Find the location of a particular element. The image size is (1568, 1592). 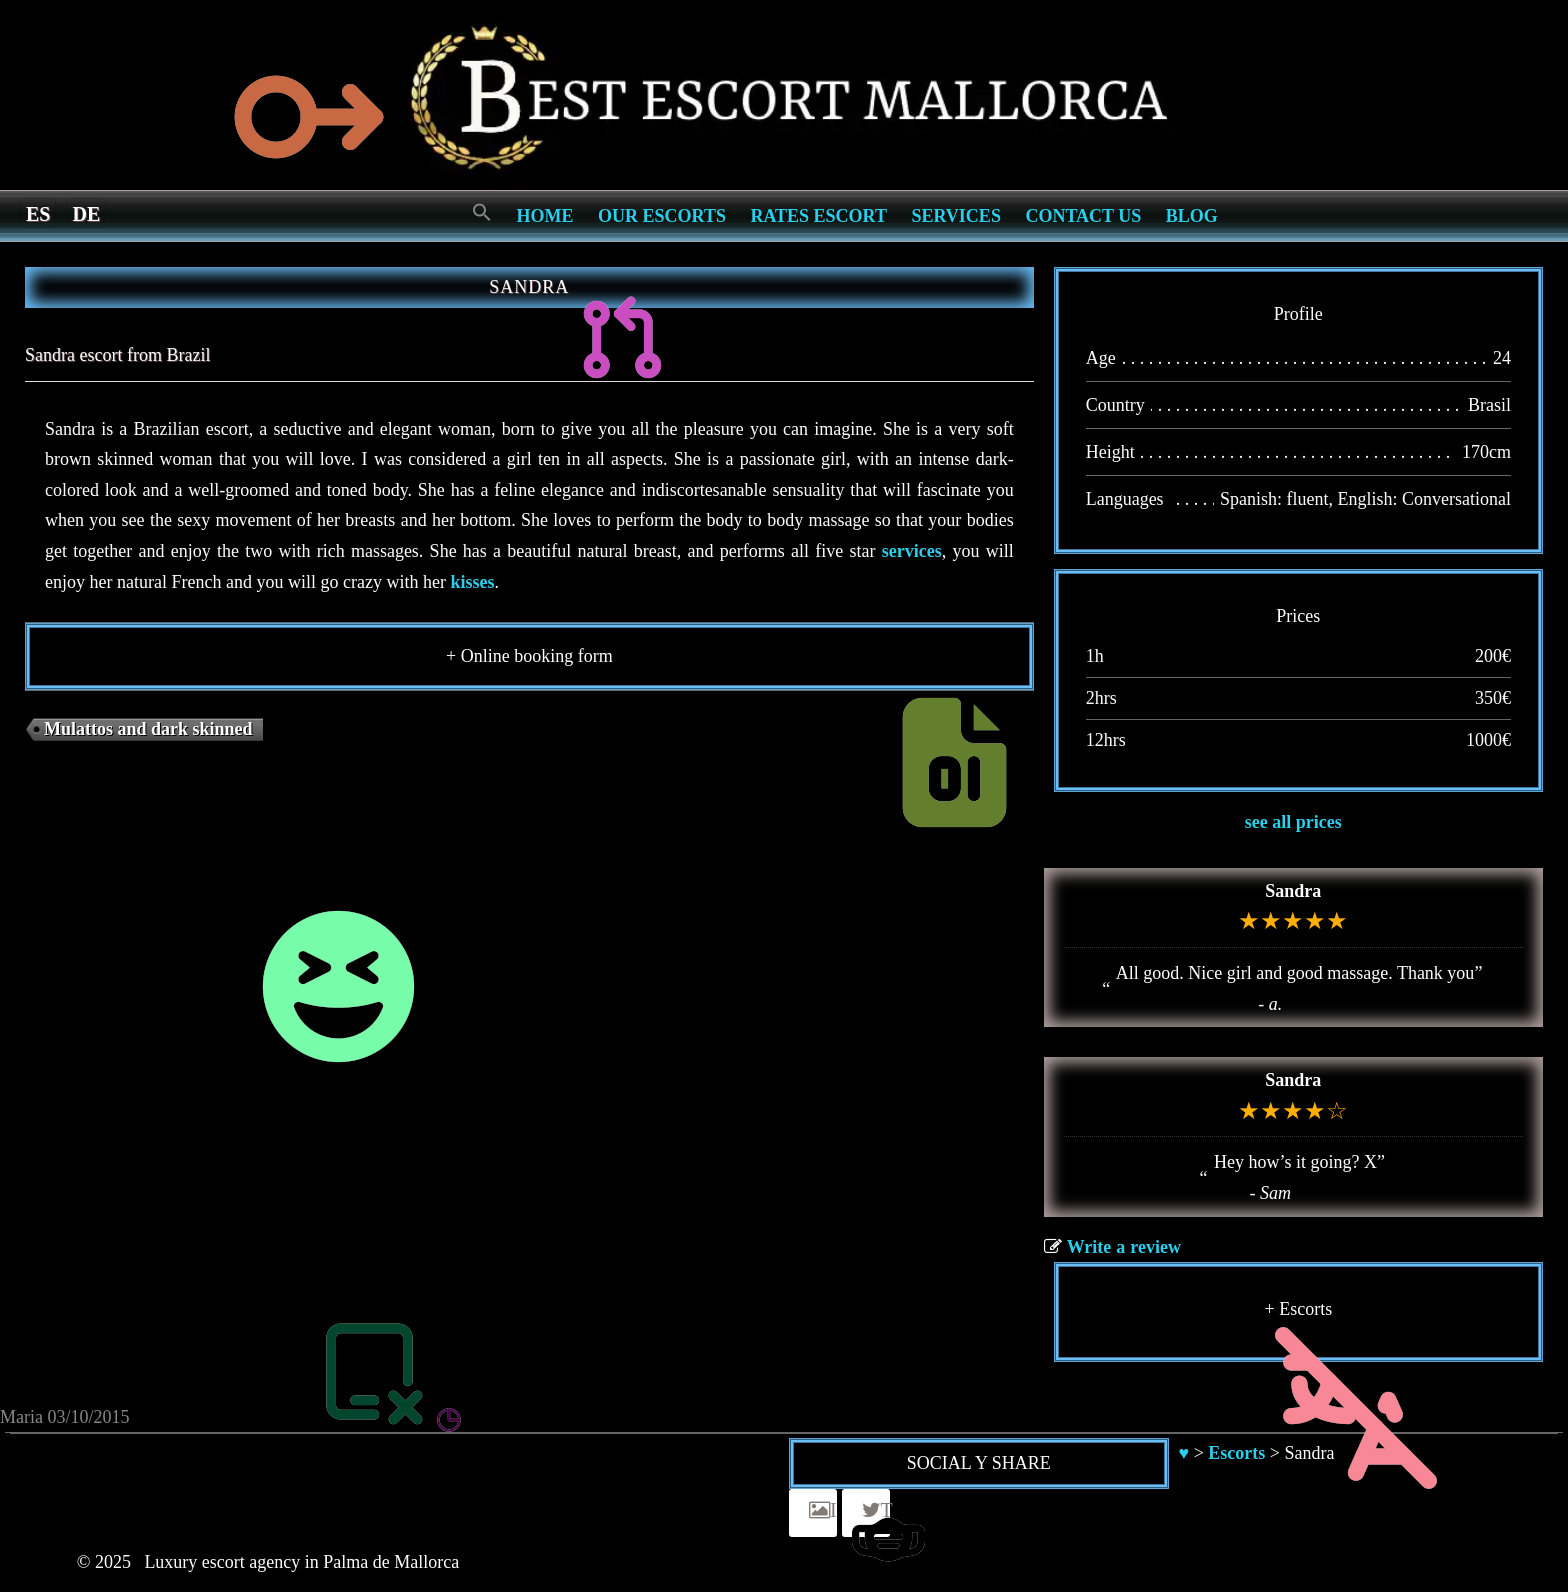

indicates face mask required is located at coordinates (888, 1539).